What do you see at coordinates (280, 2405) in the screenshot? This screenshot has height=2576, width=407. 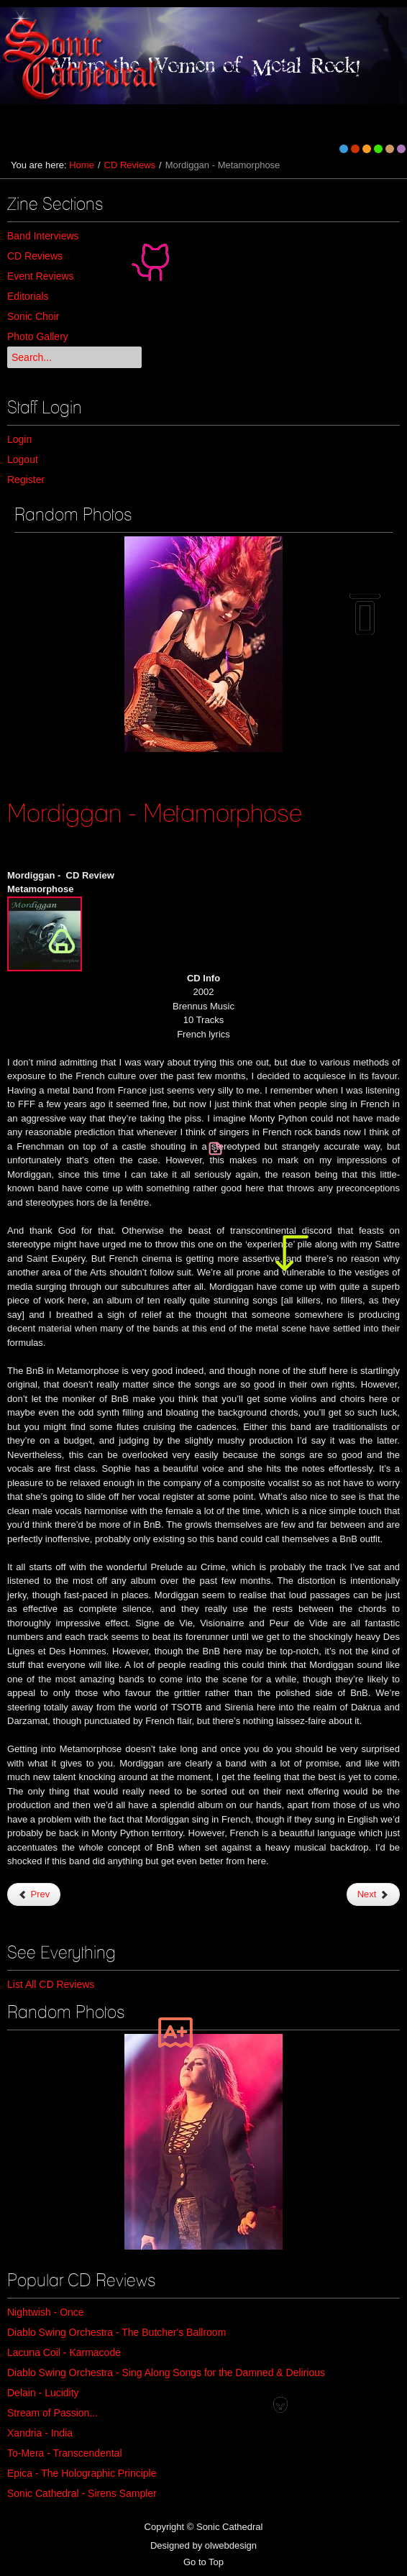 I see `access sci-fi or space-themed content` at bounding box center [280, 2405].